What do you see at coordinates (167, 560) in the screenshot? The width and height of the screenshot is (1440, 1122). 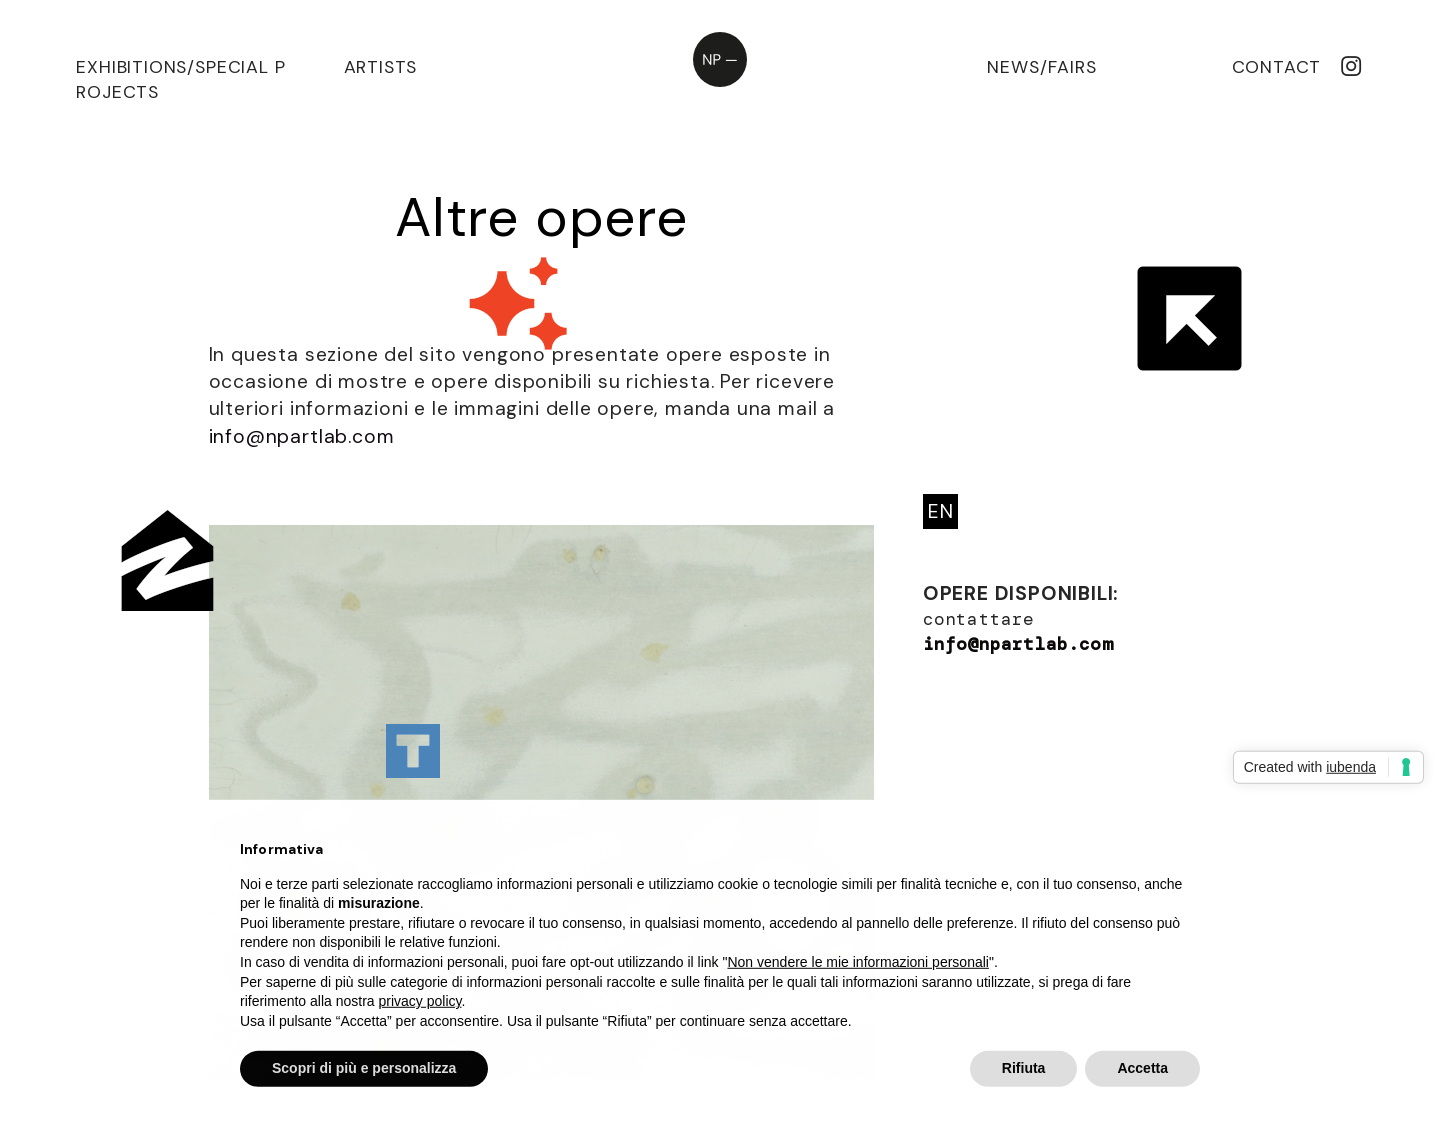 I see `open the Zillow real estate app` at bounding box center [167, 560].